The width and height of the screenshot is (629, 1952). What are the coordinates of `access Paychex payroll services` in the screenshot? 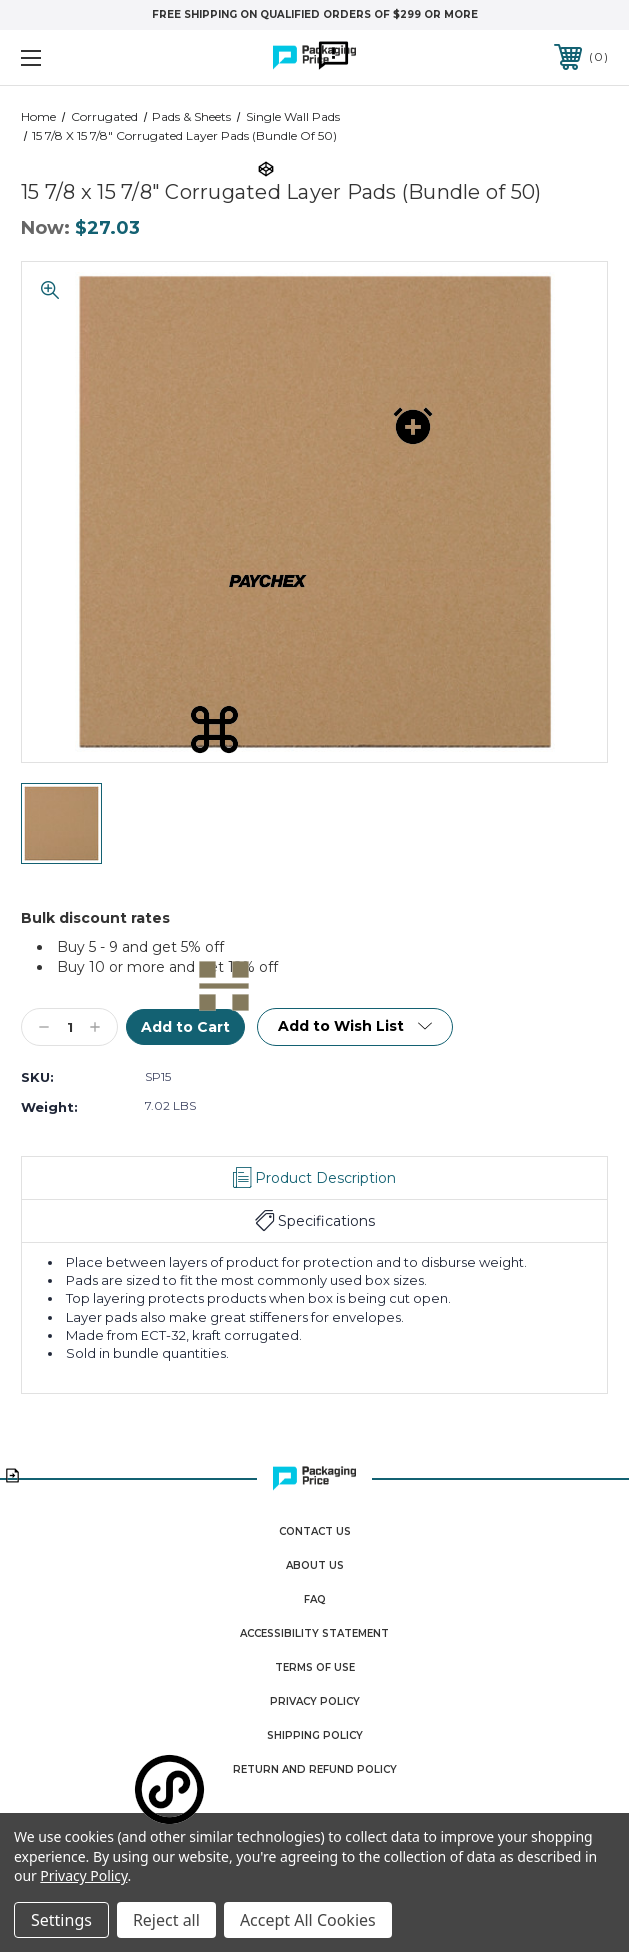 It's located at (268, 581).